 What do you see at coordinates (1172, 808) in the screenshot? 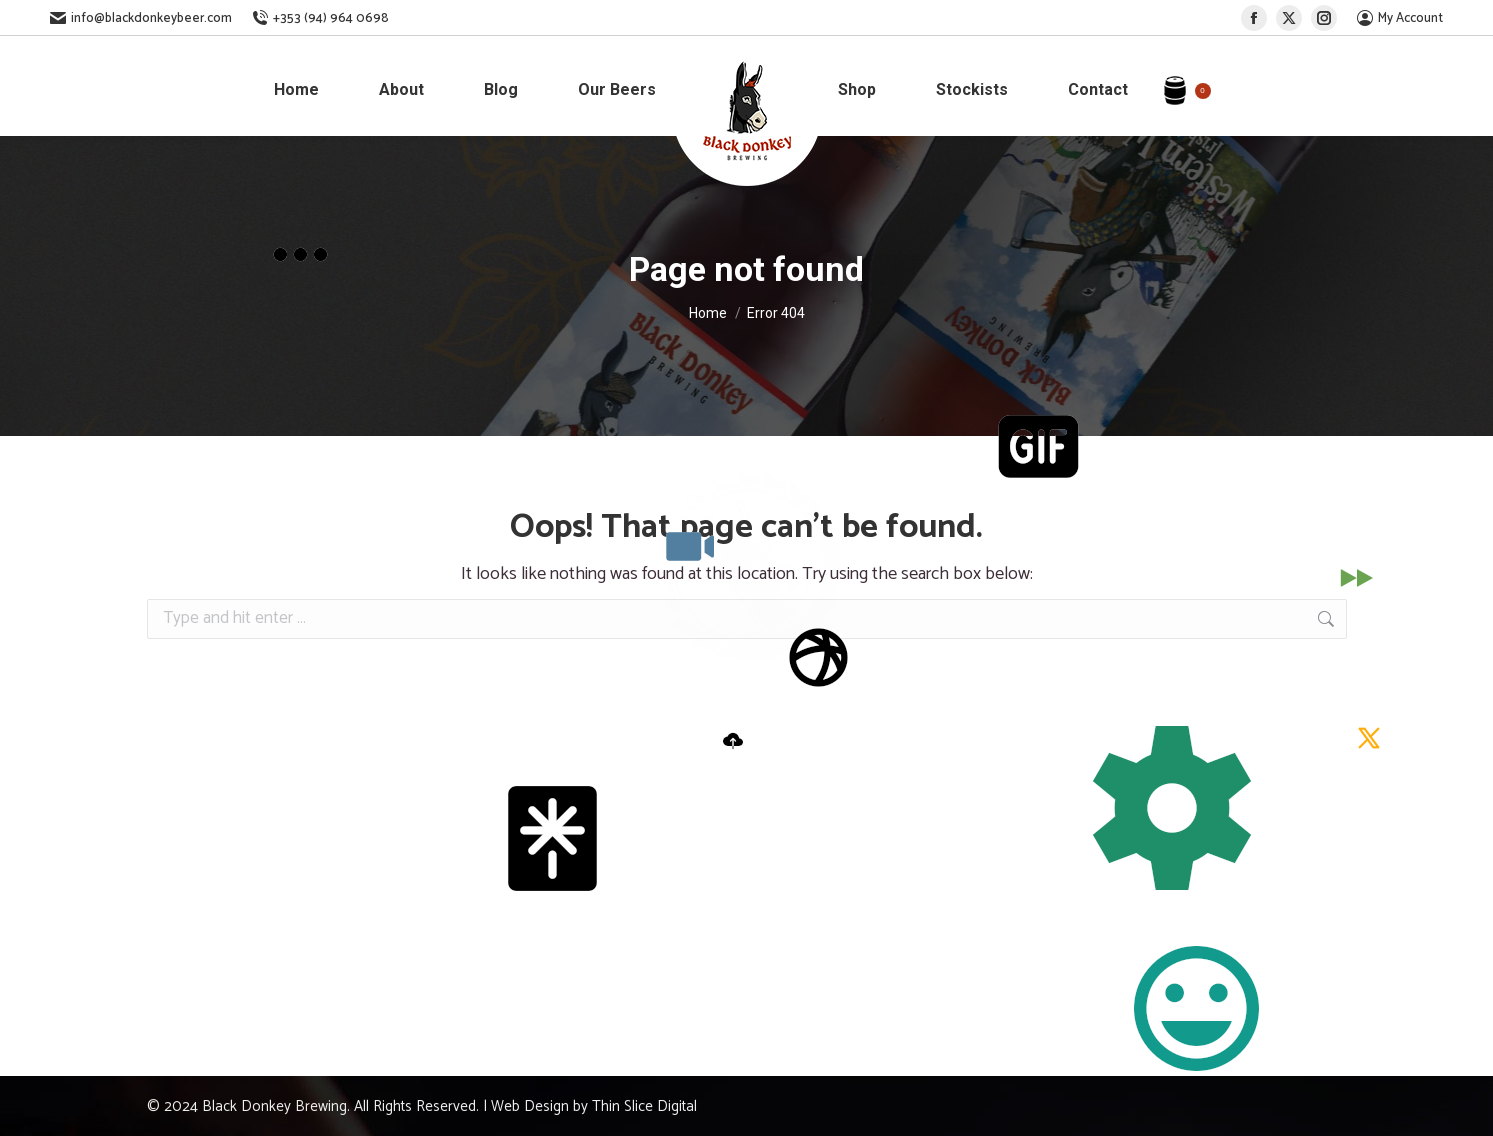
I see `access settings` at bounding box center [1172, 808].